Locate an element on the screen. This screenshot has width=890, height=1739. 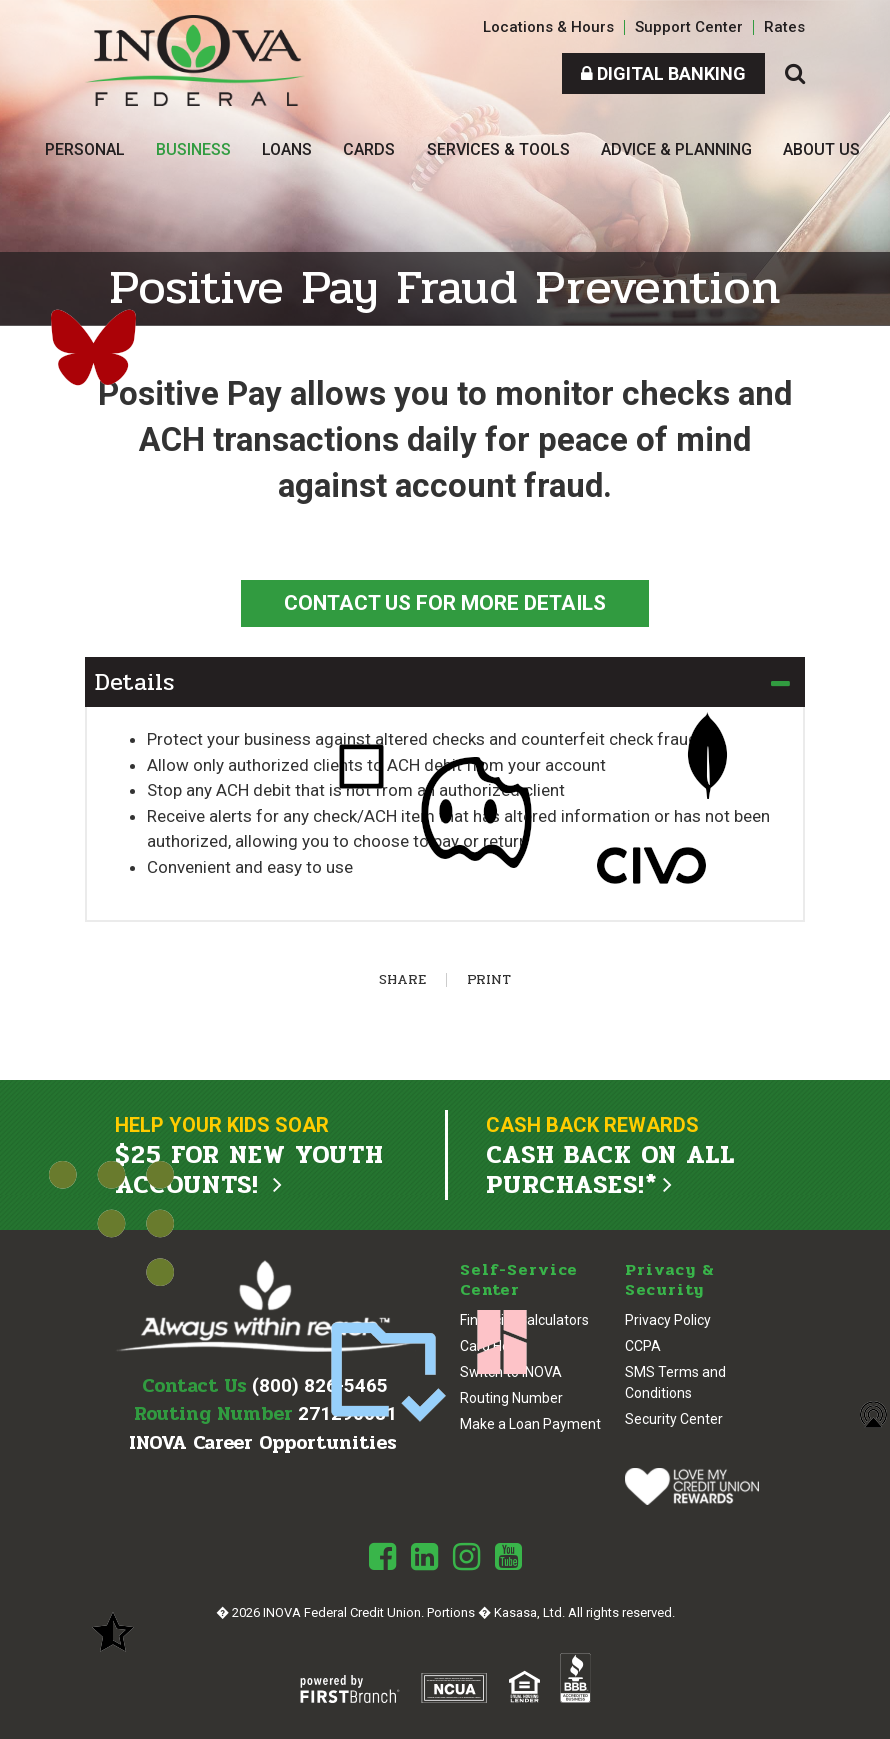
open the Bambu Lab app or dashboard is located at coordinates (502, 1342).